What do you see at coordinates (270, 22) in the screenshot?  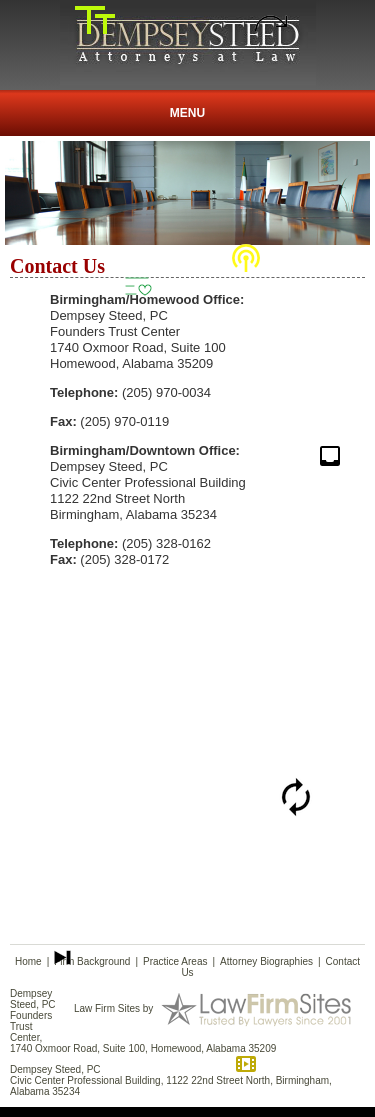 I see `redo last action` at bounding box center [270, 22].